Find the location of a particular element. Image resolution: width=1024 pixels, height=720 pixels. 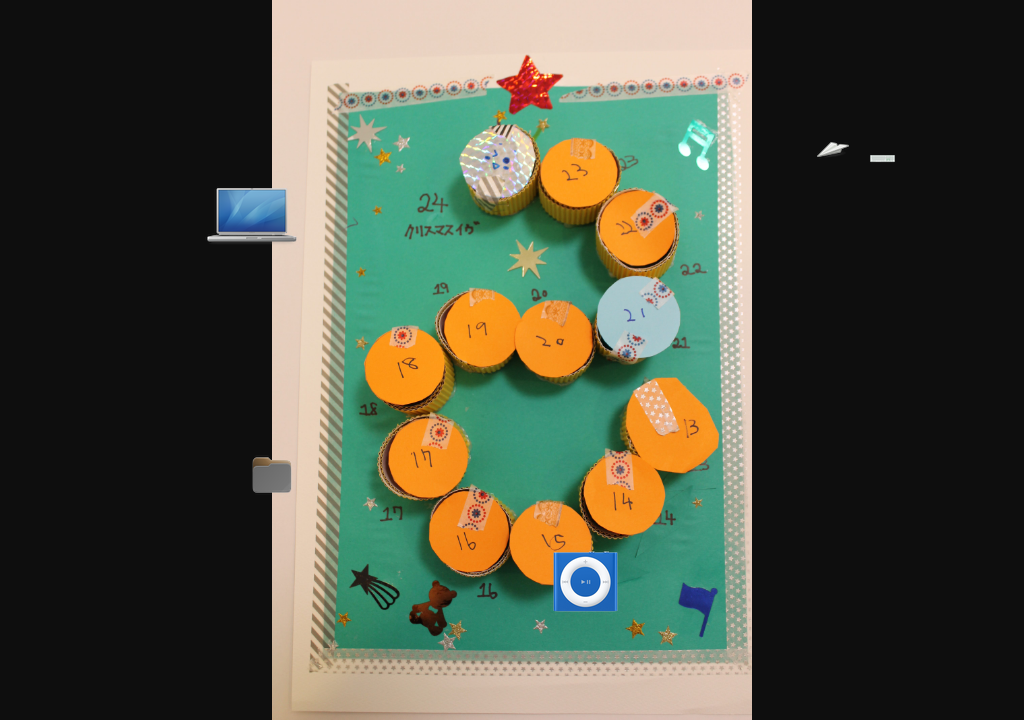

iPod shuffle device connected is located at coordinates (585, 581).